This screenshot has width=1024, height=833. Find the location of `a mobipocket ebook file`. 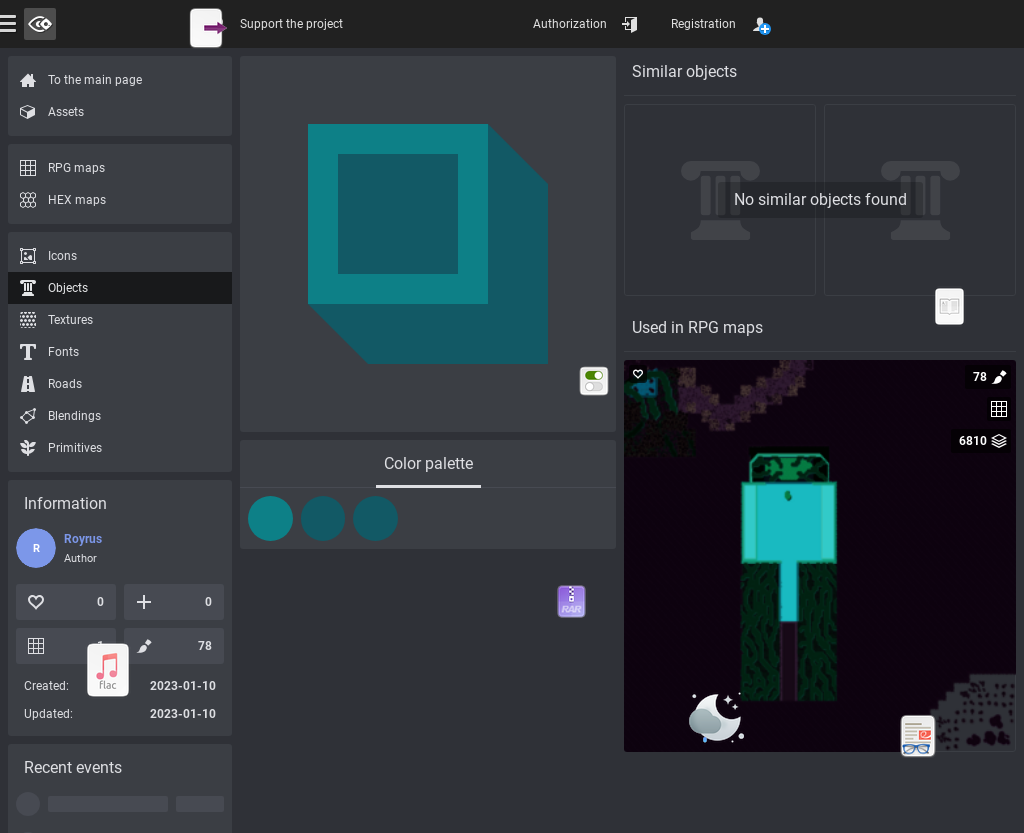

a mobipocket ebook file is located at coordinates (949, 306).